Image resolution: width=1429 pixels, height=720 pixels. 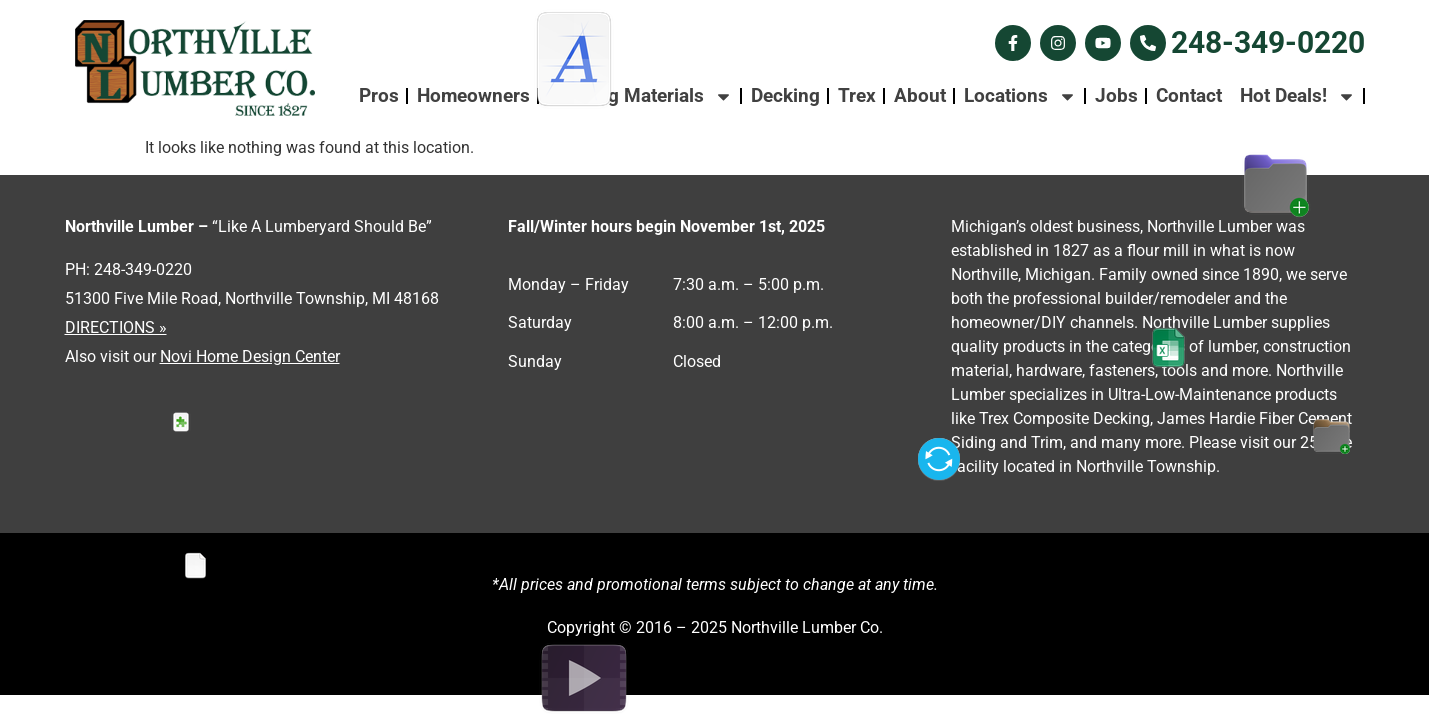 What do you see at coordinates (195, 565) in the screenshot?
I see `an empty or blank file with no content` at bounding box center [195, 565].